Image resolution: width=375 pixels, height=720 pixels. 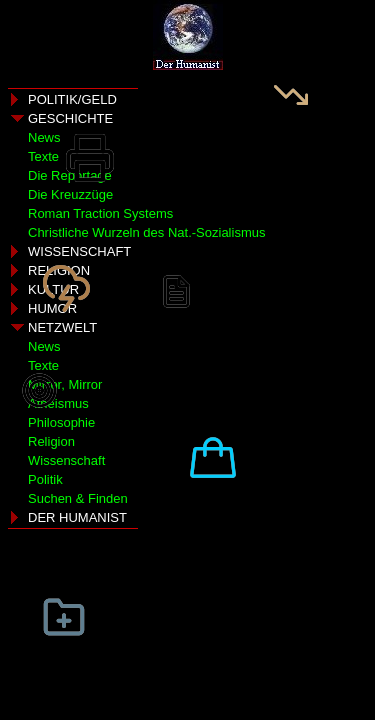 What do you see at coordinates (64, 617) in the screenshot?
I see `create a new folder` at bounding box center [64, 617].